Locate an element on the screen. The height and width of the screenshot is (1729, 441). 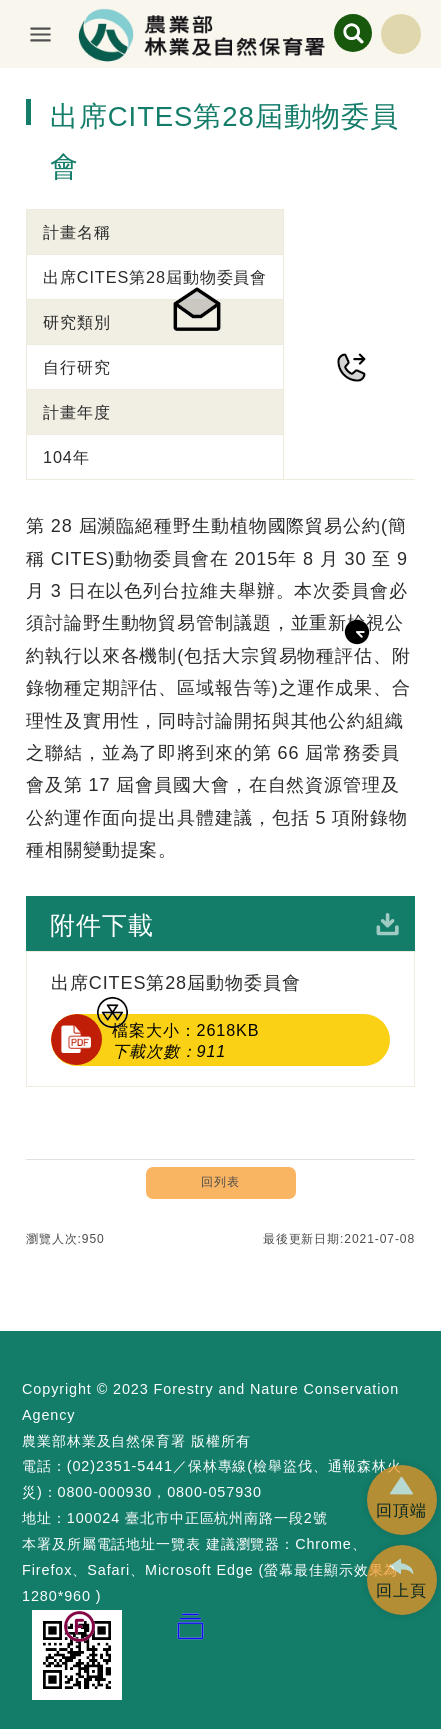
fallout shelter location indicator is located at coordinates (112, 1012).